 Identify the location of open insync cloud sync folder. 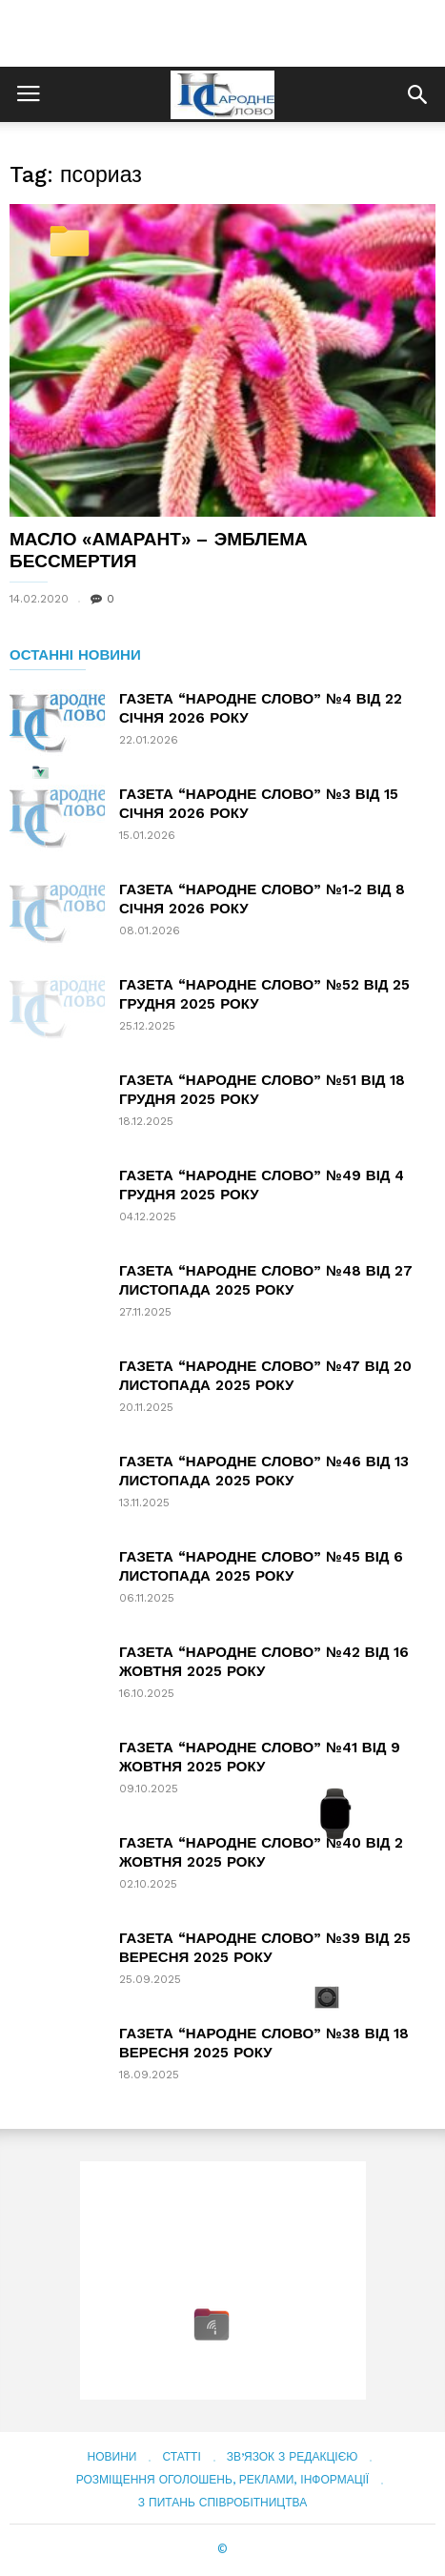
(212, 2324).